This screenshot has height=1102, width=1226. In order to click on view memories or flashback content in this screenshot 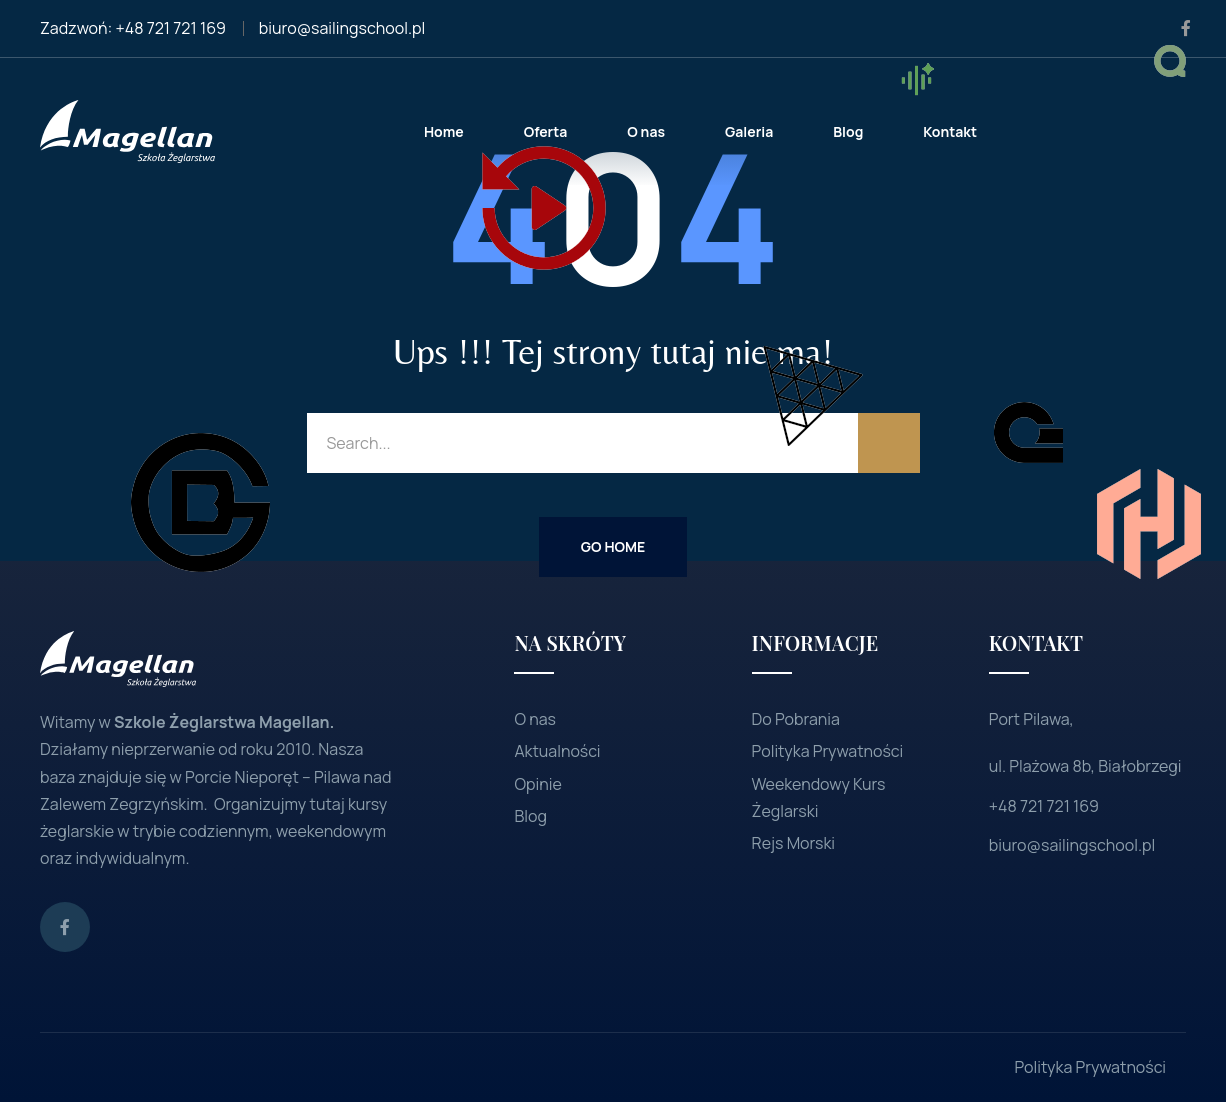, I will do `click(544, 208)`.